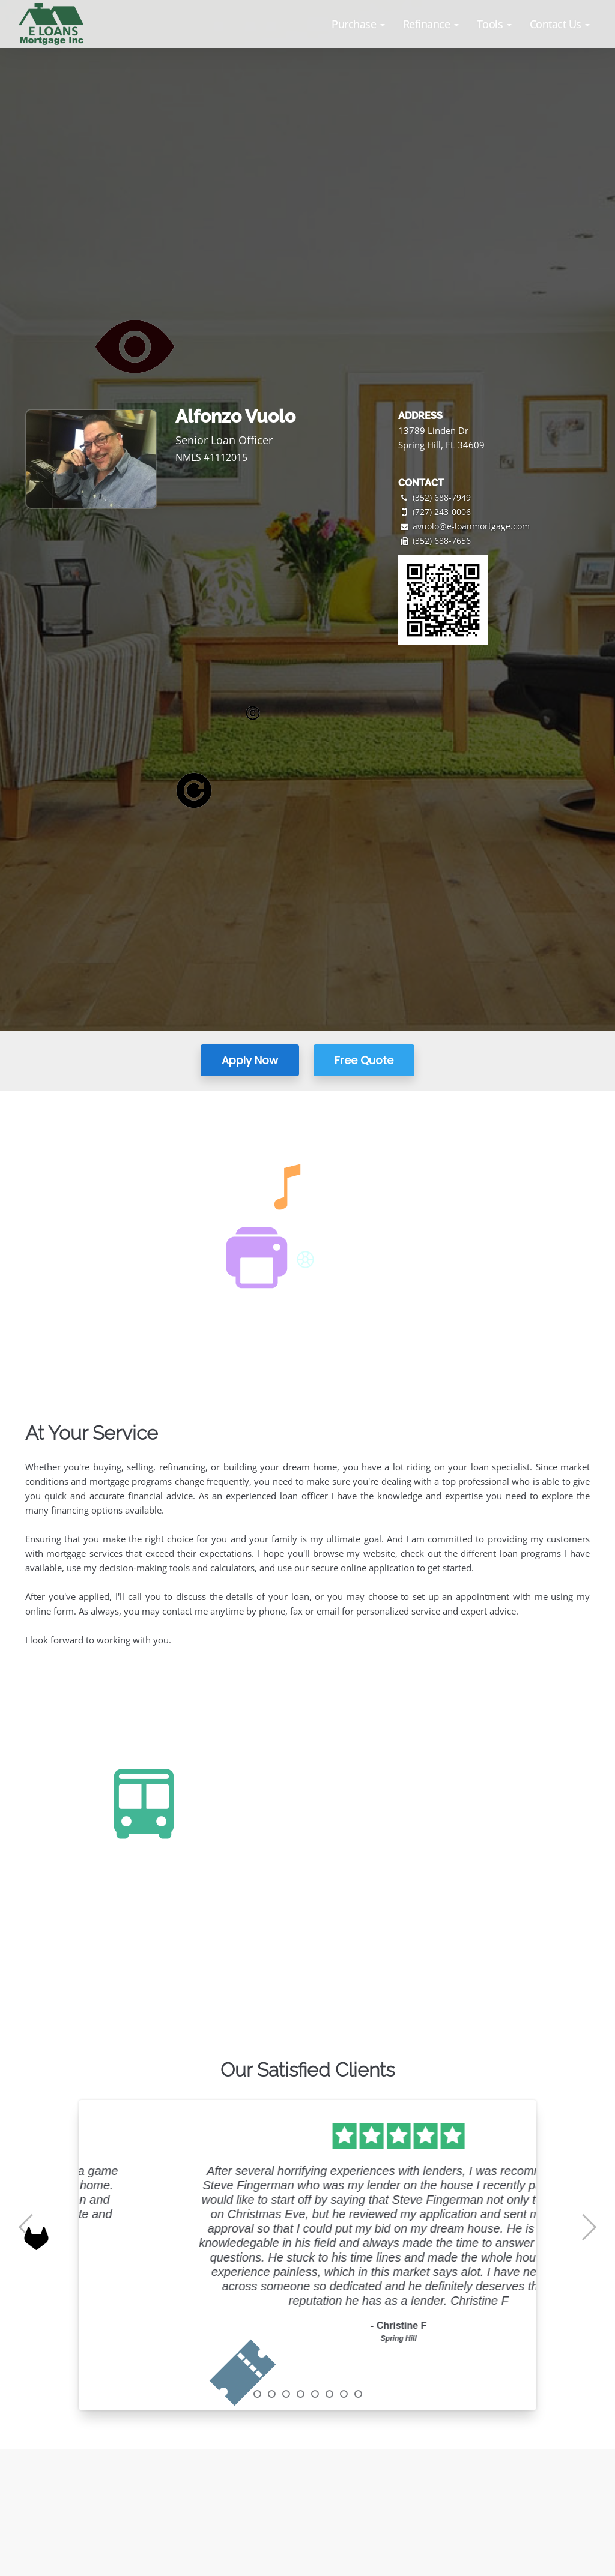  I want to click on play or access music, so click(287, 1187).